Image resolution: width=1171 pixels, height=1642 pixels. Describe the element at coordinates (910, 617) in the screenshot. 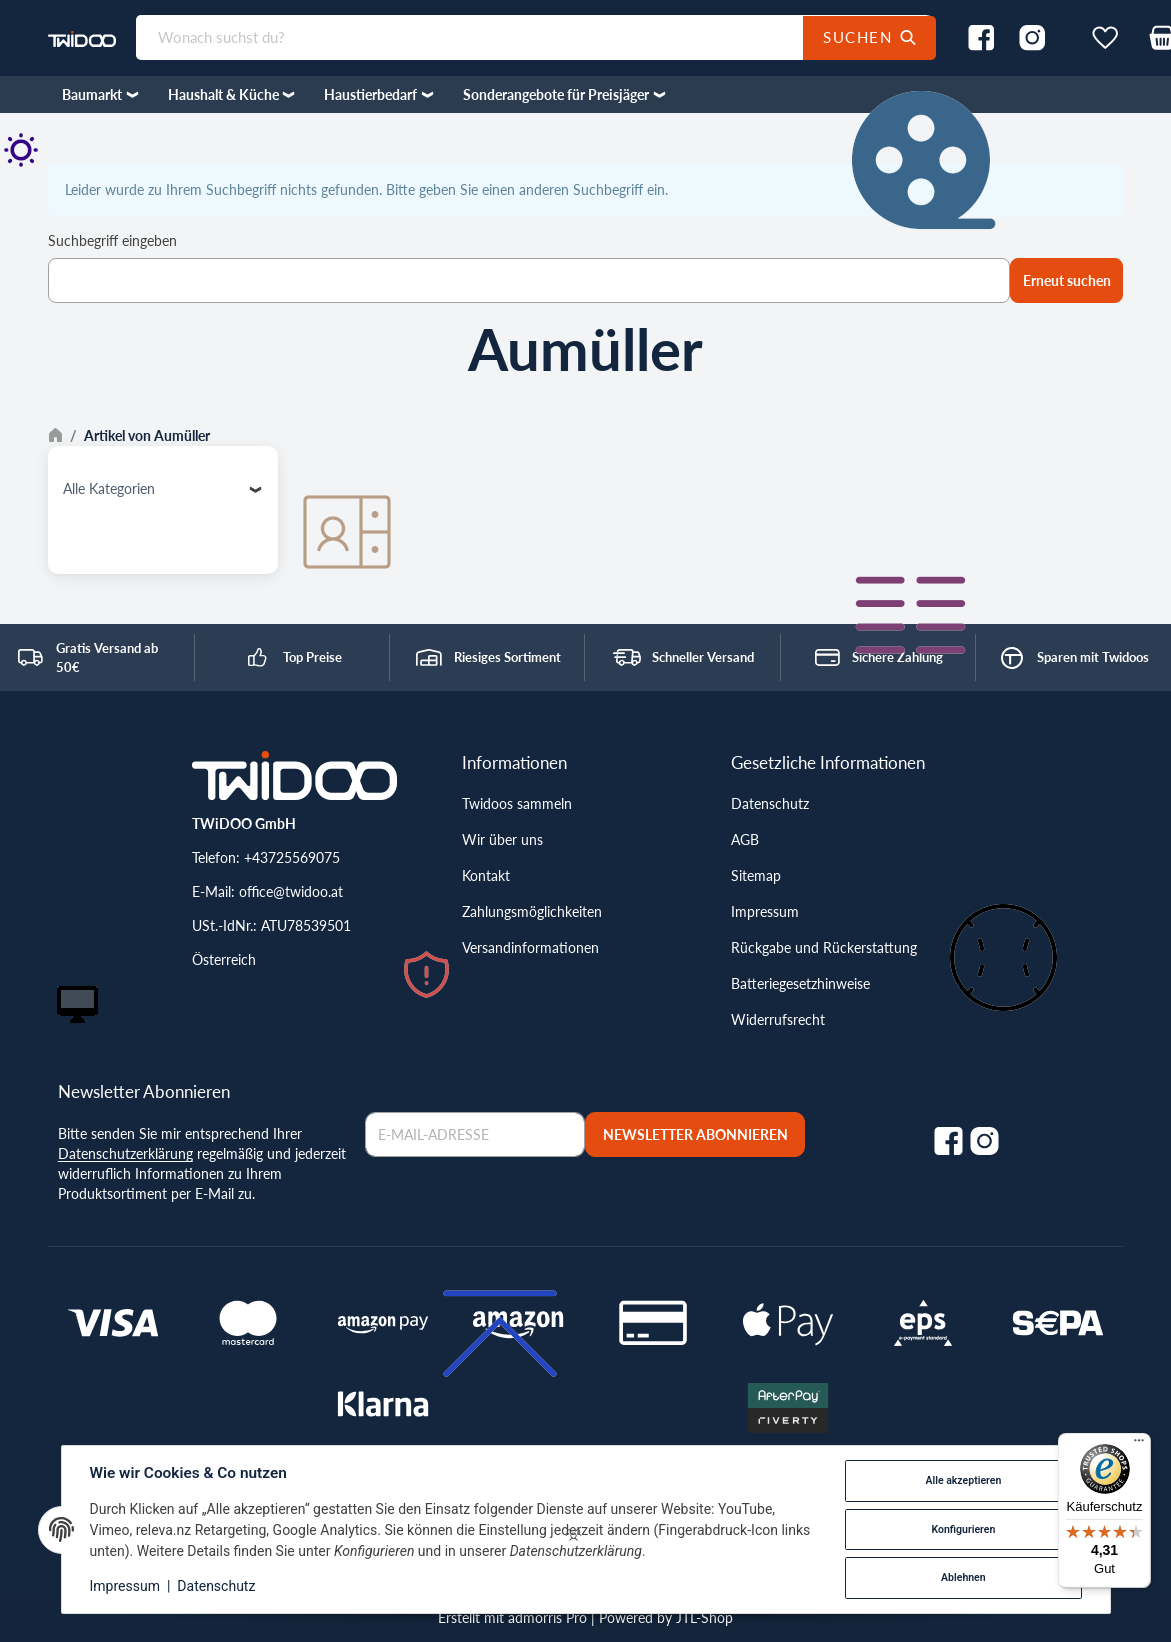

I see `switch to multi-column text layout` at that location.